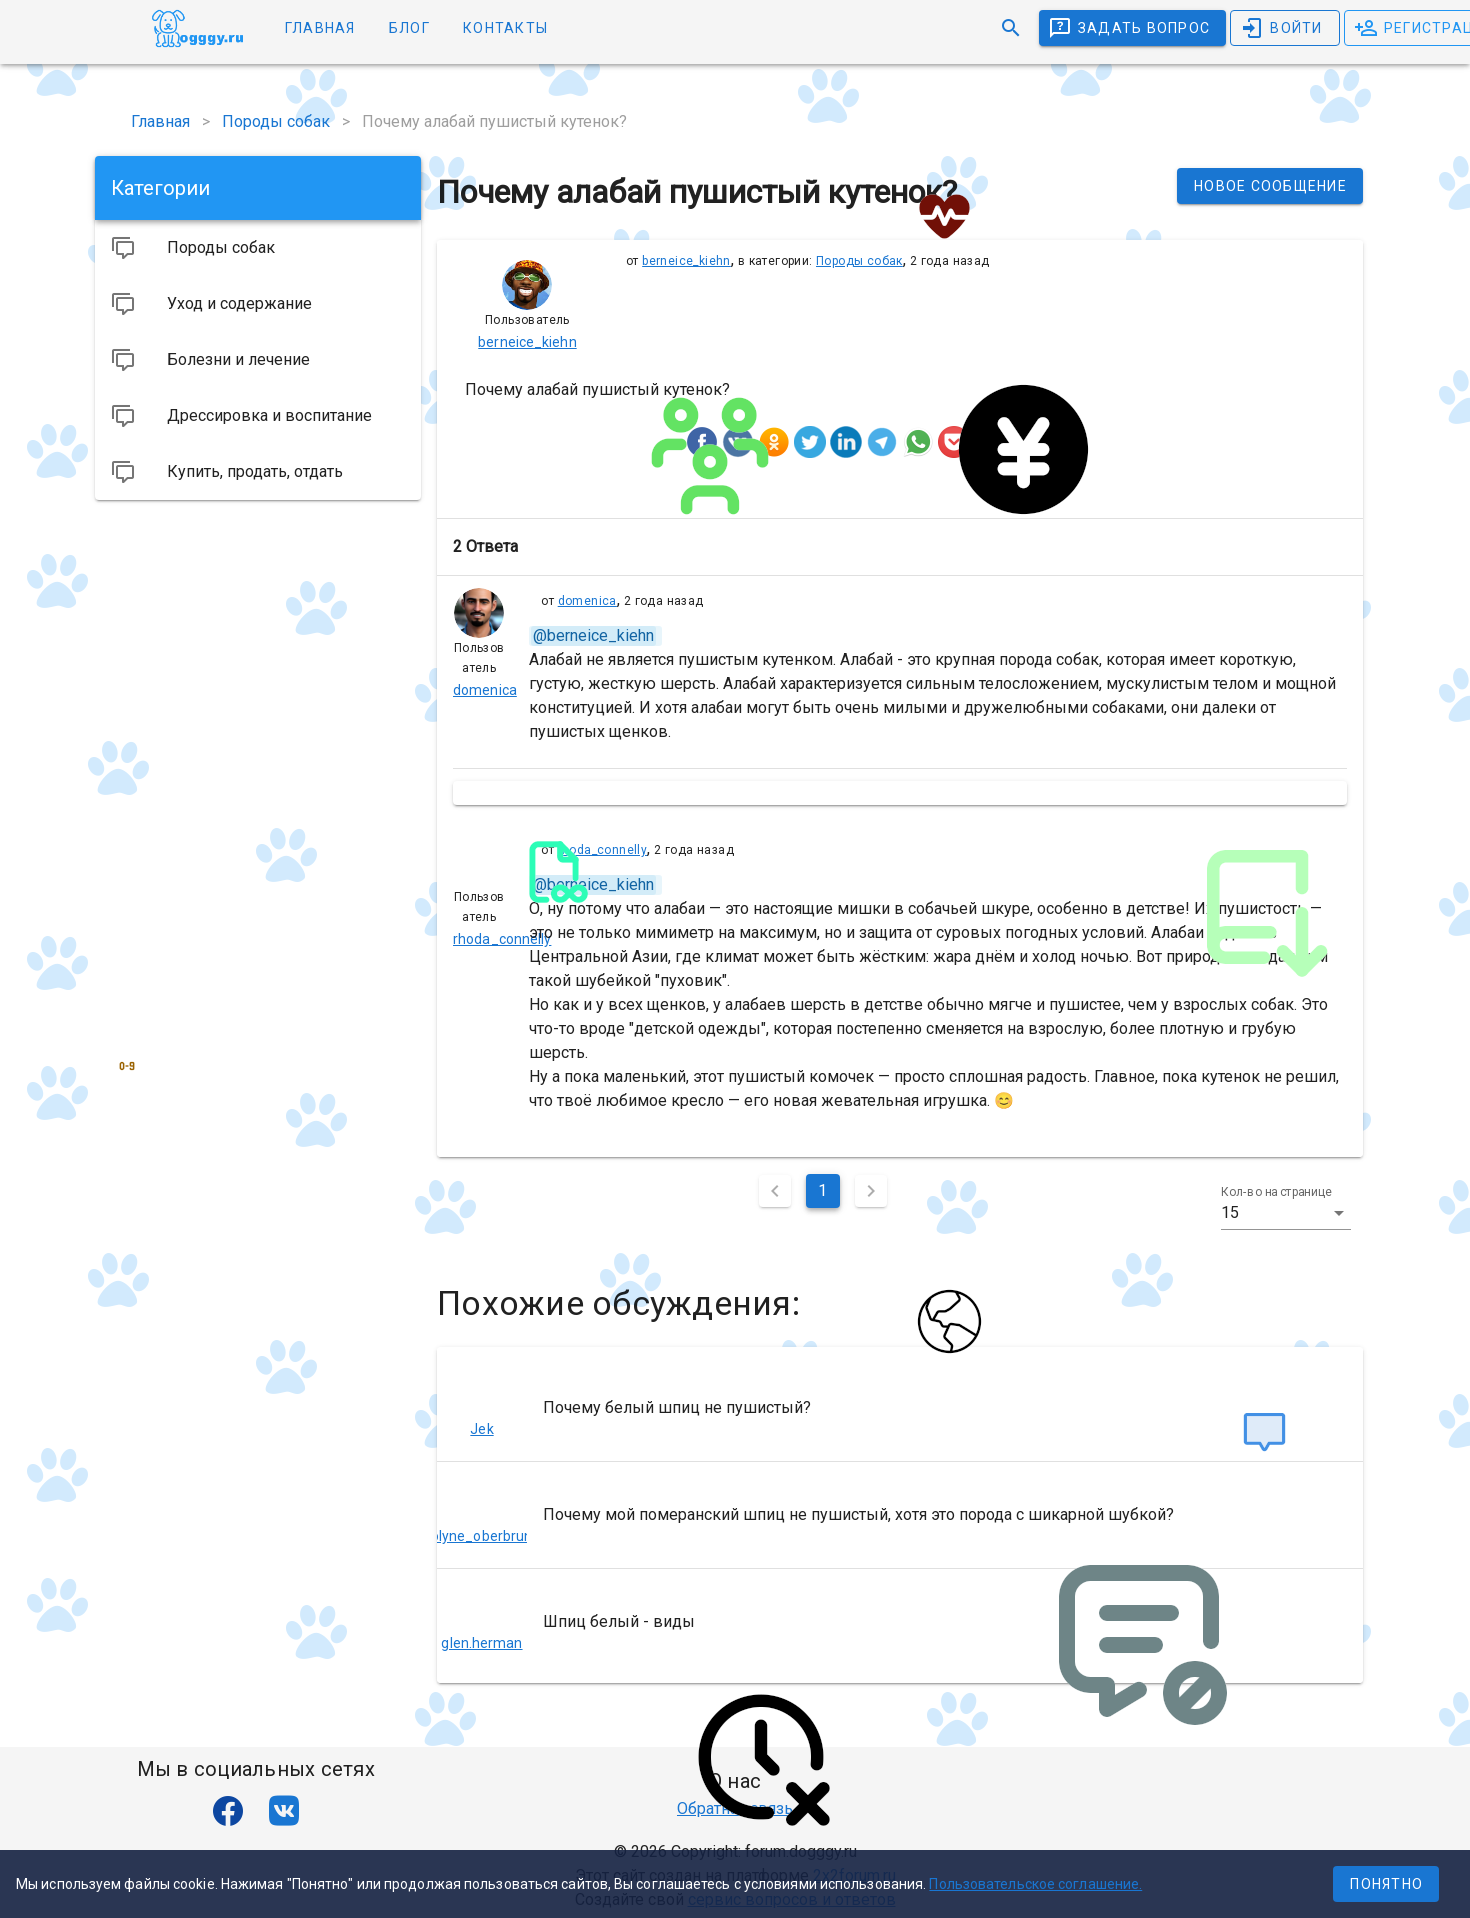 The width and height of the screenshot is (1470, 1918). I want to click on sort items in ascending numerical order, so click(127, 1066).